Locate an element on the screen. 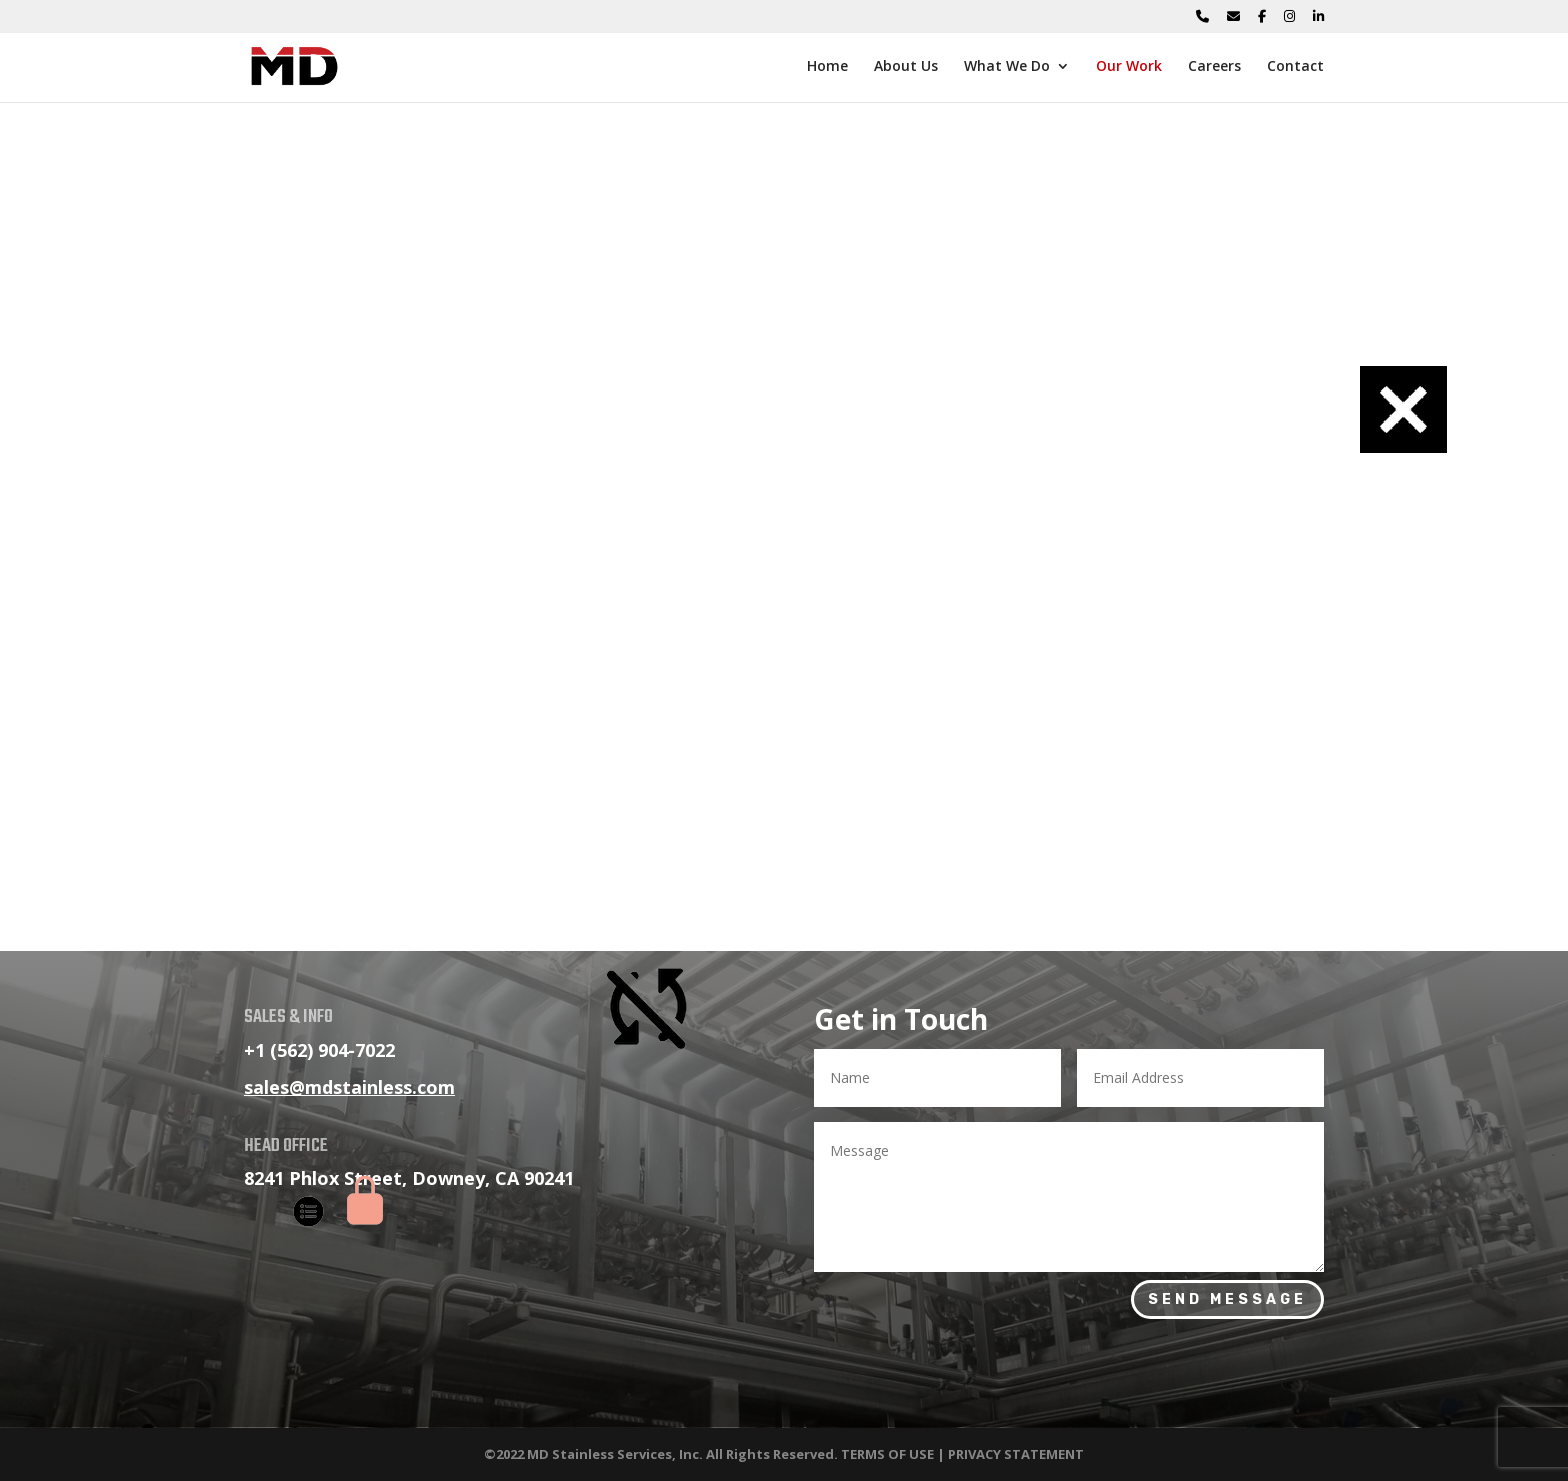  sync is disabled or turned off is located at coordinates (648, 1006).